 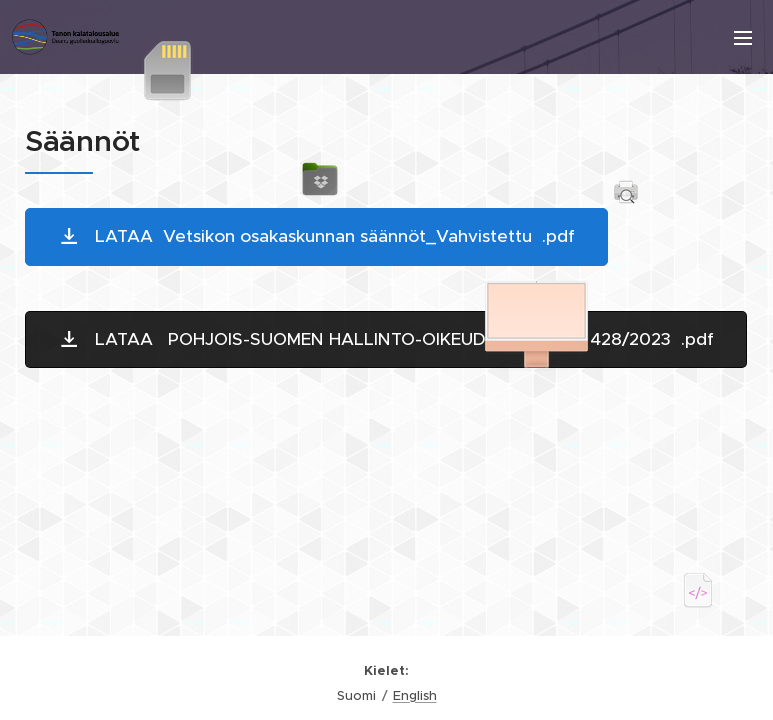 I want to click on open your dropbox synced folder, so click(x=320, y=179).